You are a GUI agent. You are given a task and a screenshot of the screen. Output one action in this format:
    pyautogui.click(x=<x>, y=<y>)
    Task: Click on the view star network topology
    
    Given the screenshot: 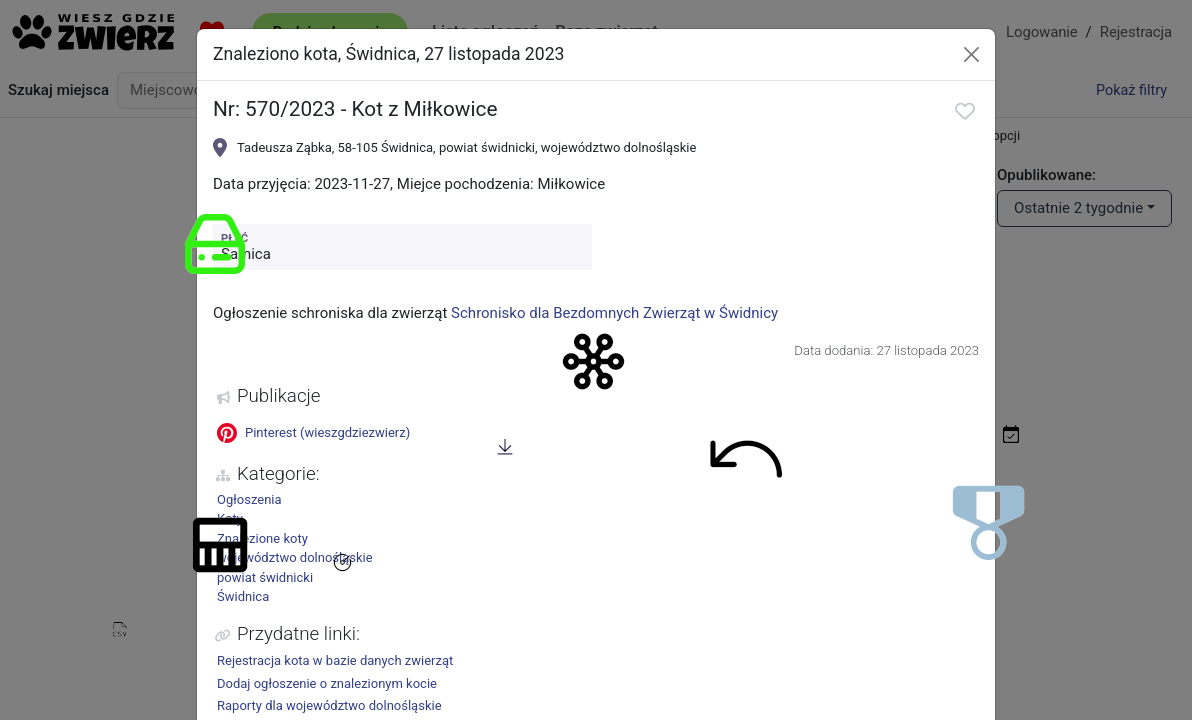 What is the action you would take?
    pyautogui.click(x=593, y=361)
    